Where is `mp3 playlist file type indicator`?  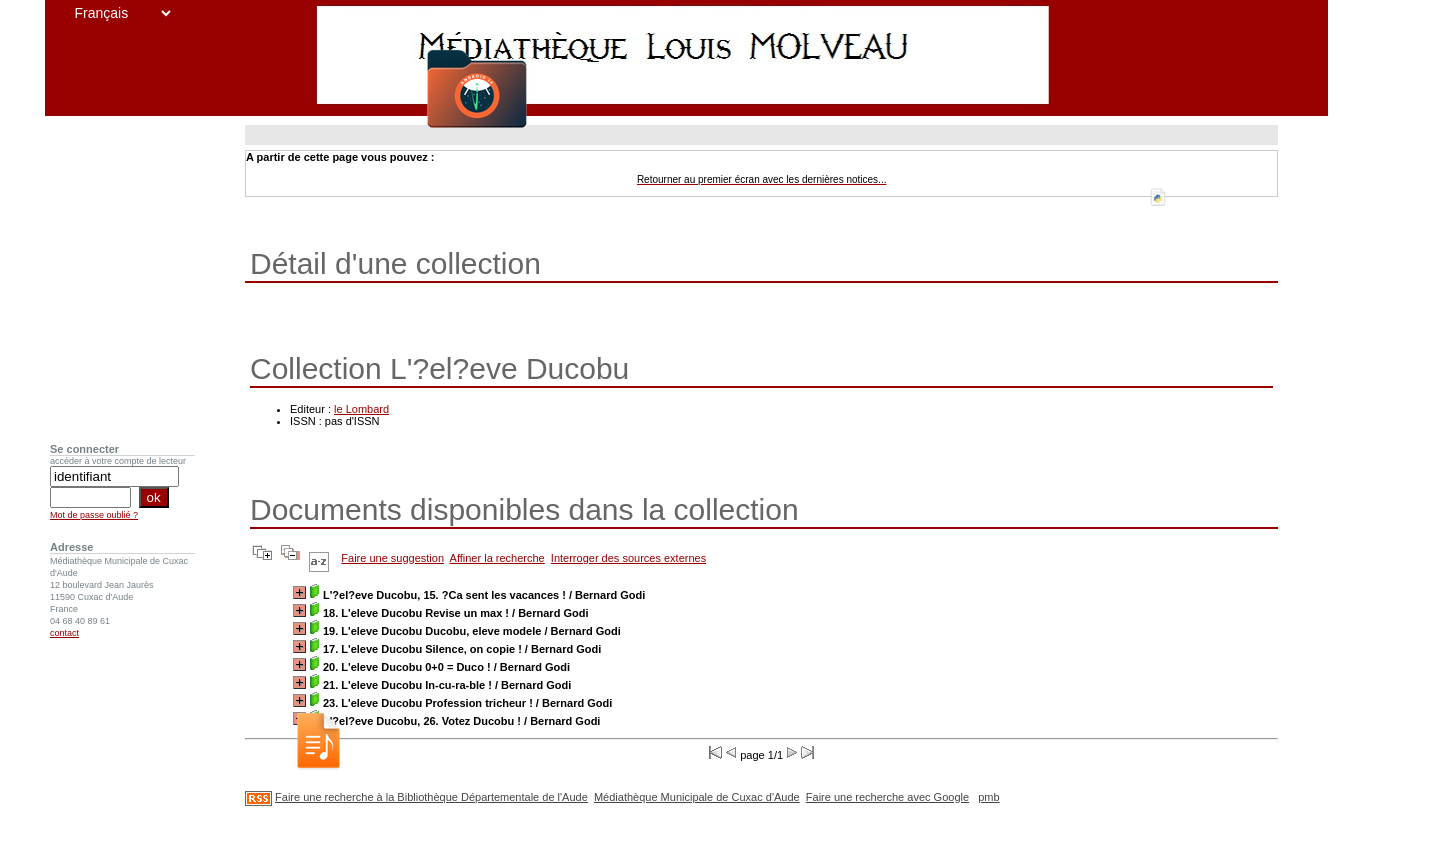
mp3 playlist file type indicator is located at coordinates (318, 741).